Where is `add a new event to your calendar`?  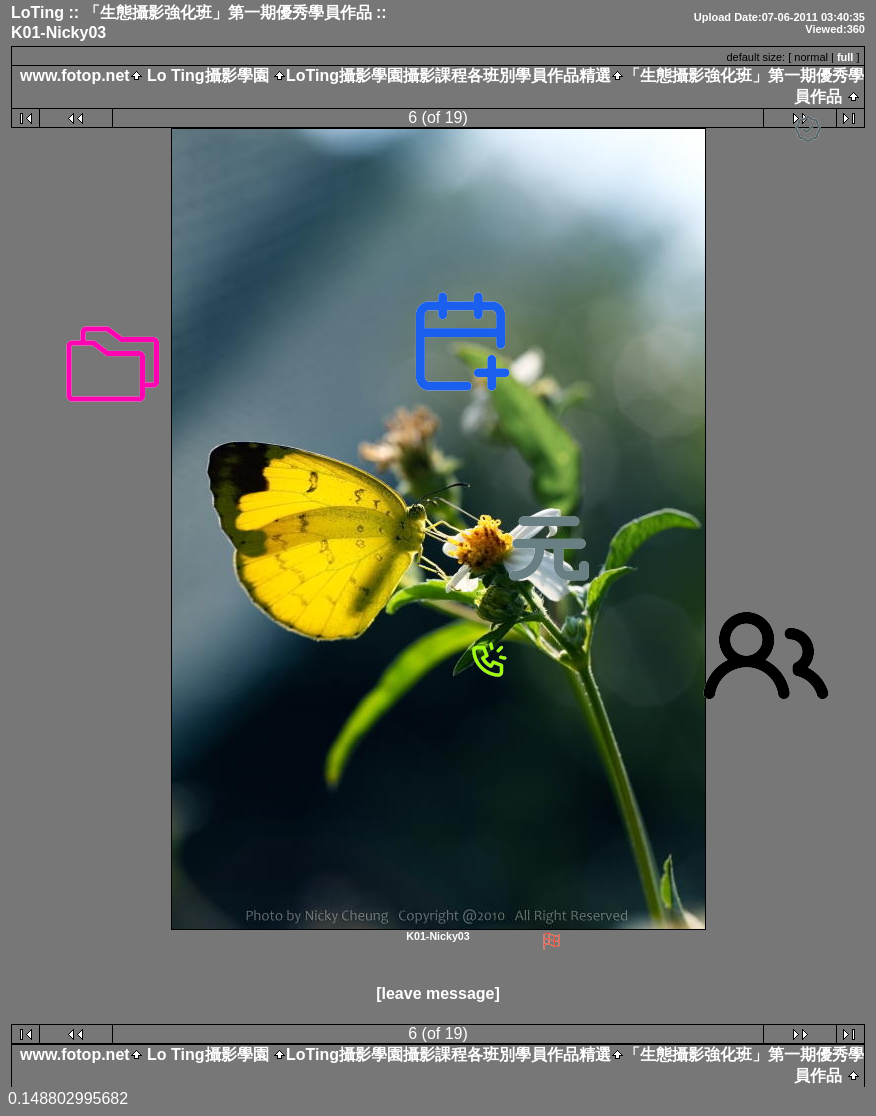
add a new event to your calendar is located at coordinates (460, 341).